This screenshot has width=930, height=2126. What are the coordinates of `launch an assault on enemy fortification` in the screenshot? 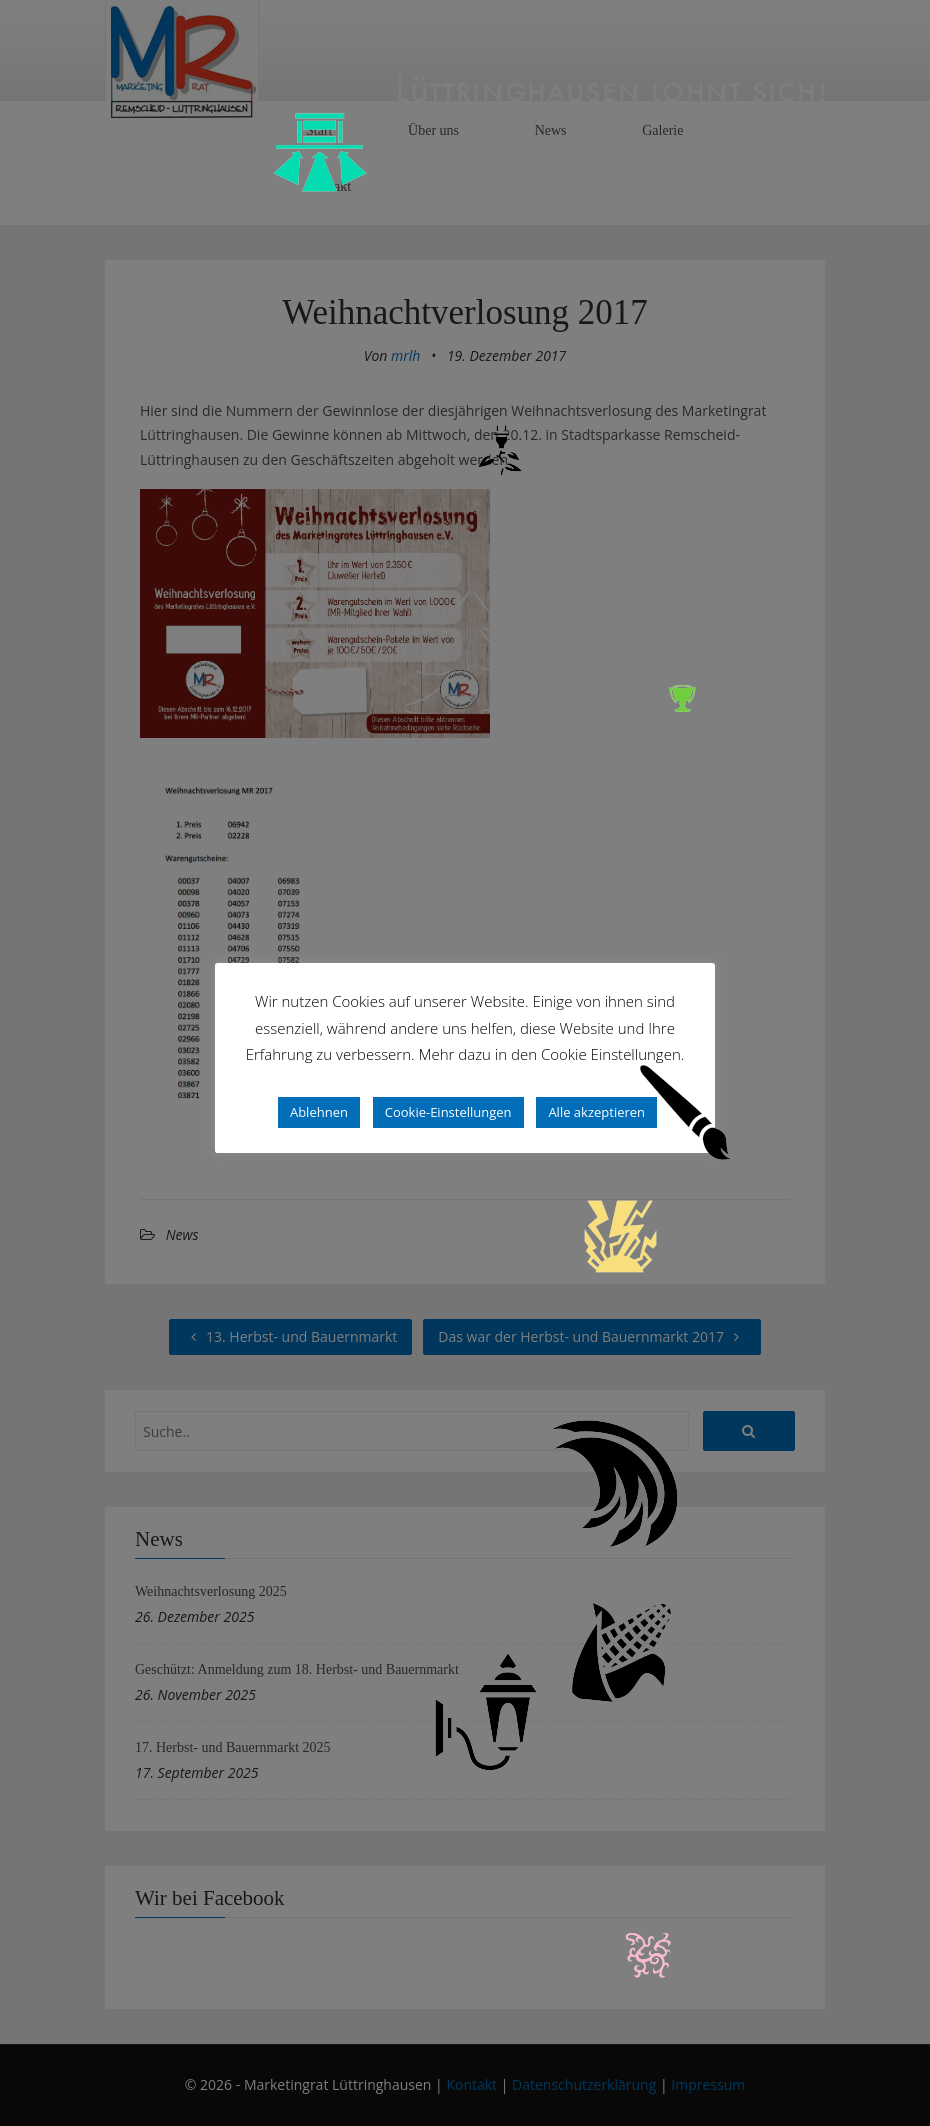 It's located at (320, 147).